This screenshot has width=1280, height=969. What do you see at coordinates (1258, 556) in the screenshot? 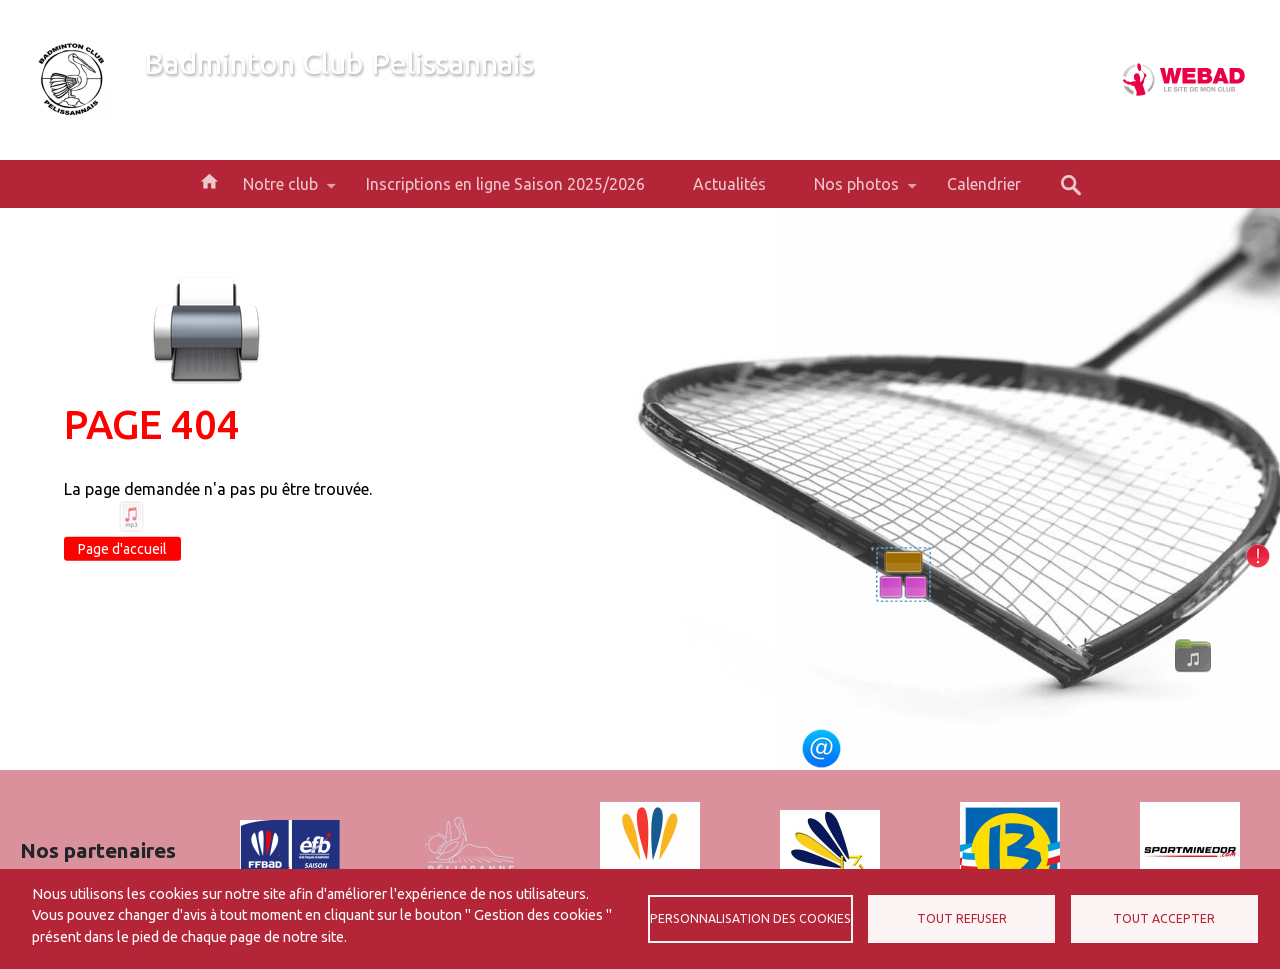
I see `indicates an application error or crash` at bounding box center [1258, 556].